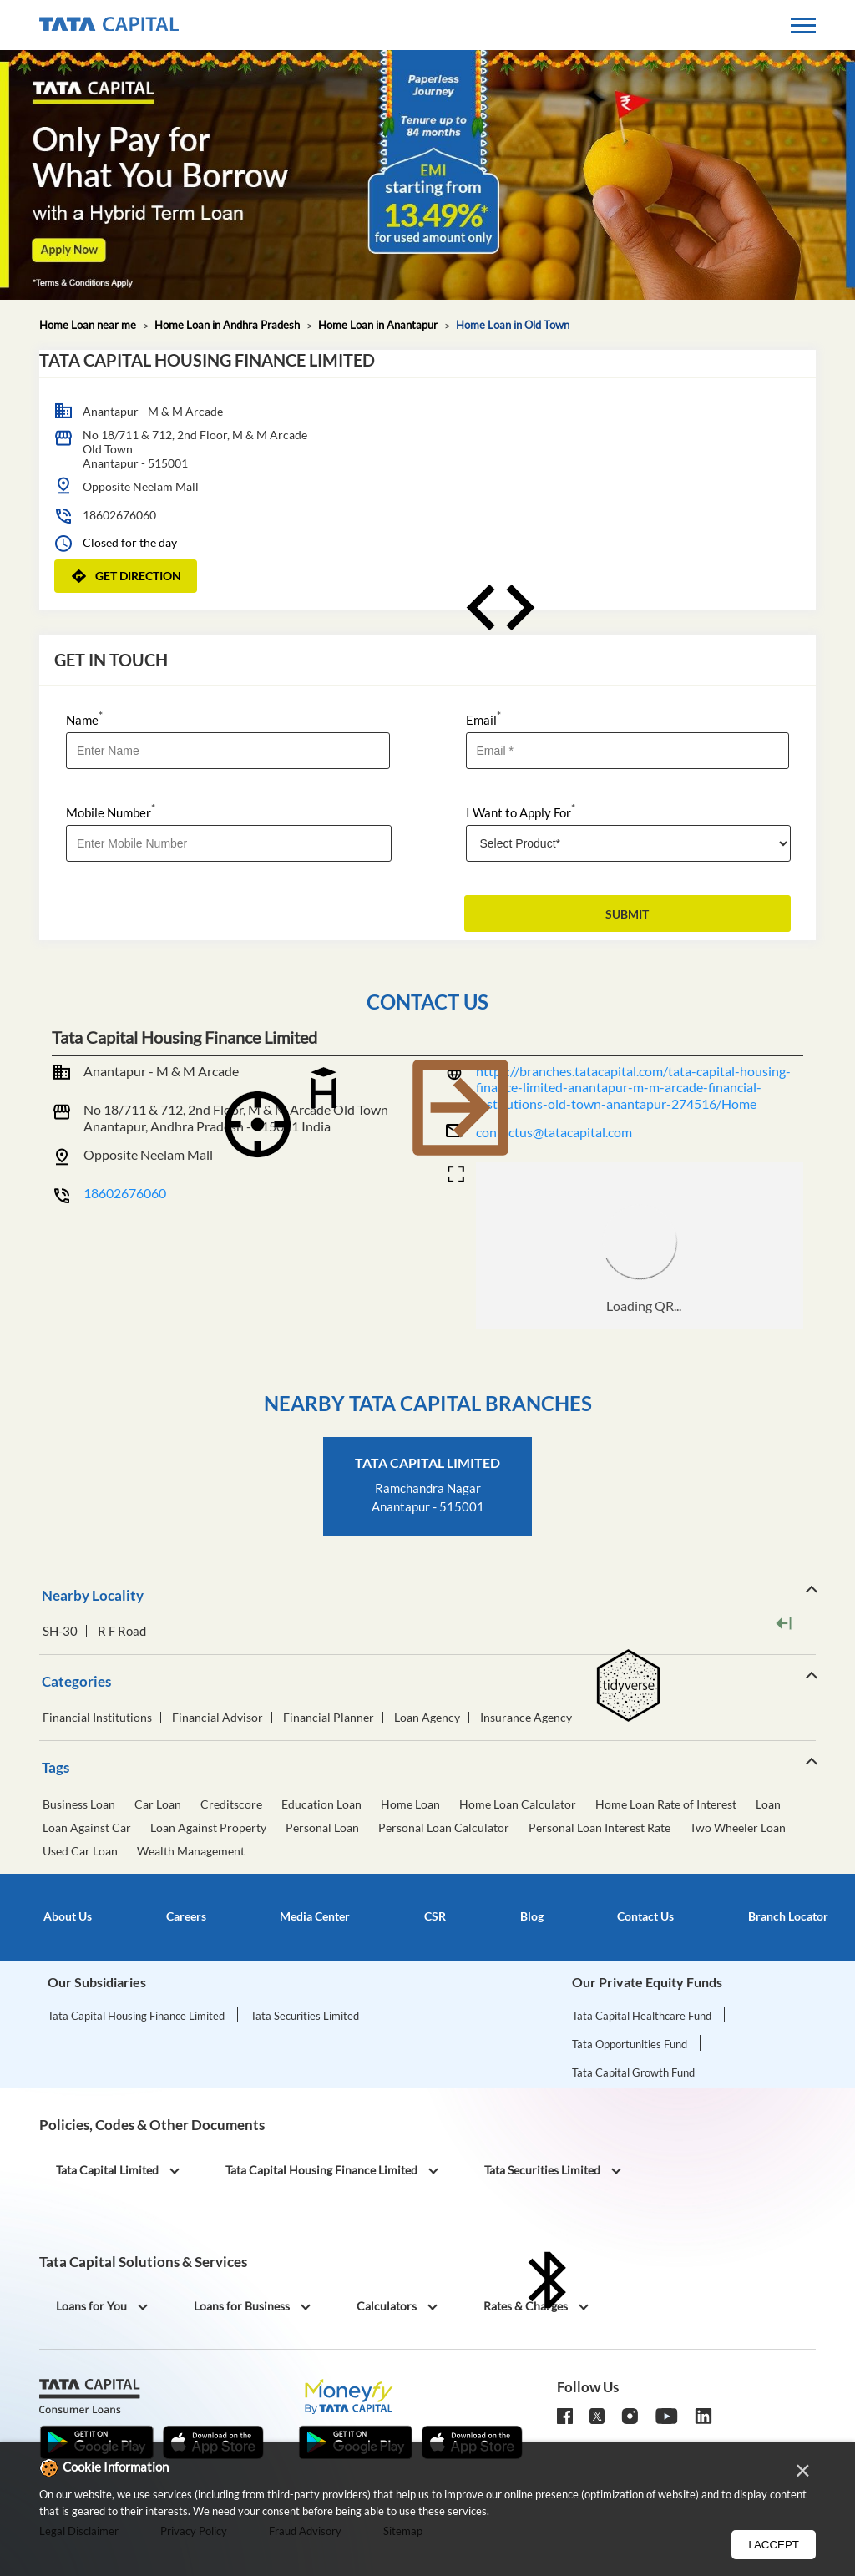 The height and width of the screenshot is (2576, 855). Describe the element at coordinates (784, 1623) in the screenshot. I see `expand panel to the left` at that location.